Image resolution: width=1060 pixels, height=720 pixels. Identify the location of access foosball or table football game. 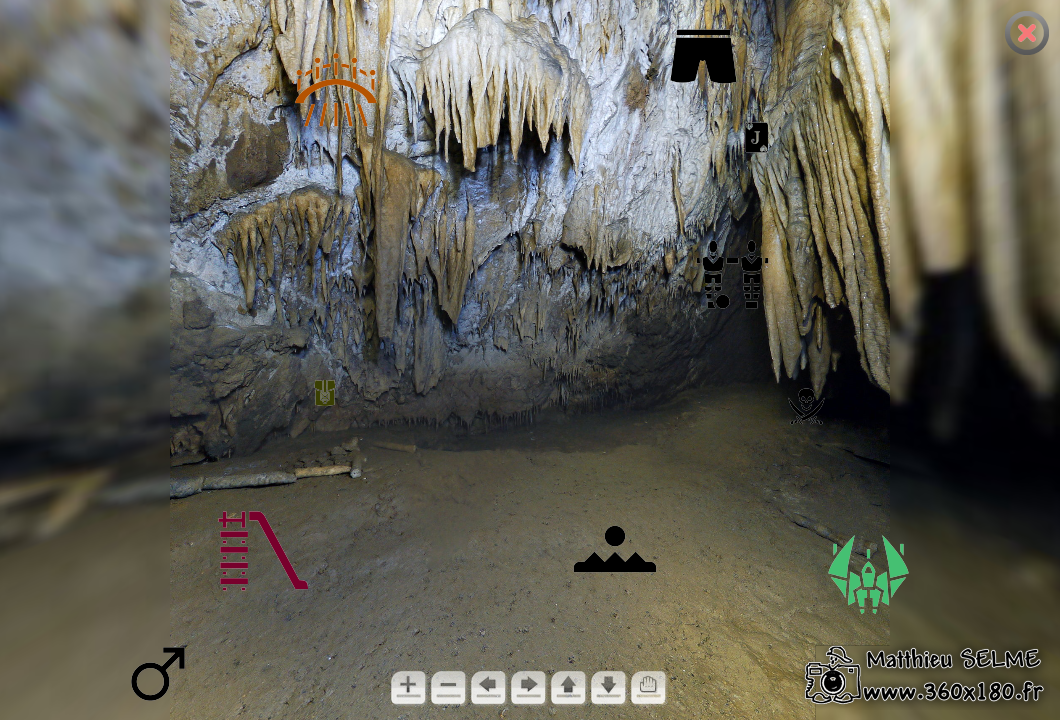
(732, 274).